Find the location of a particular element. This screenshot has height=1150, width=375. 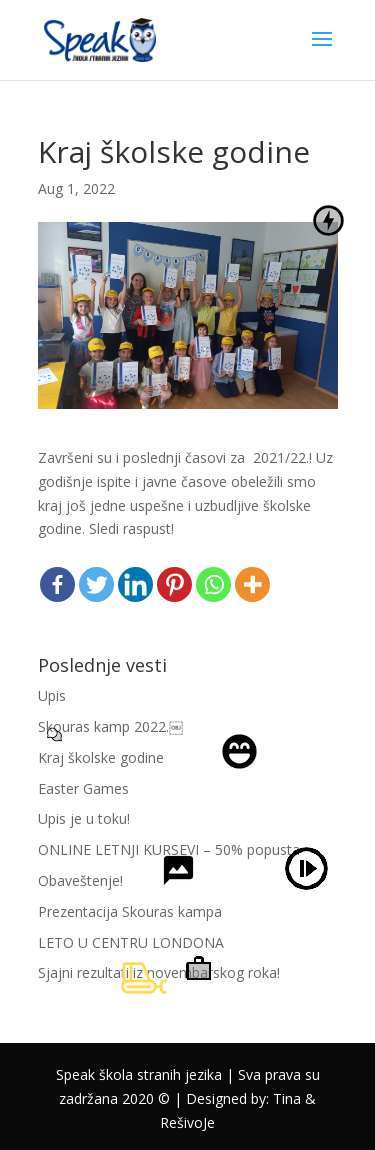

indicates offline mode with cached content available is located at coordinates (328, 220).